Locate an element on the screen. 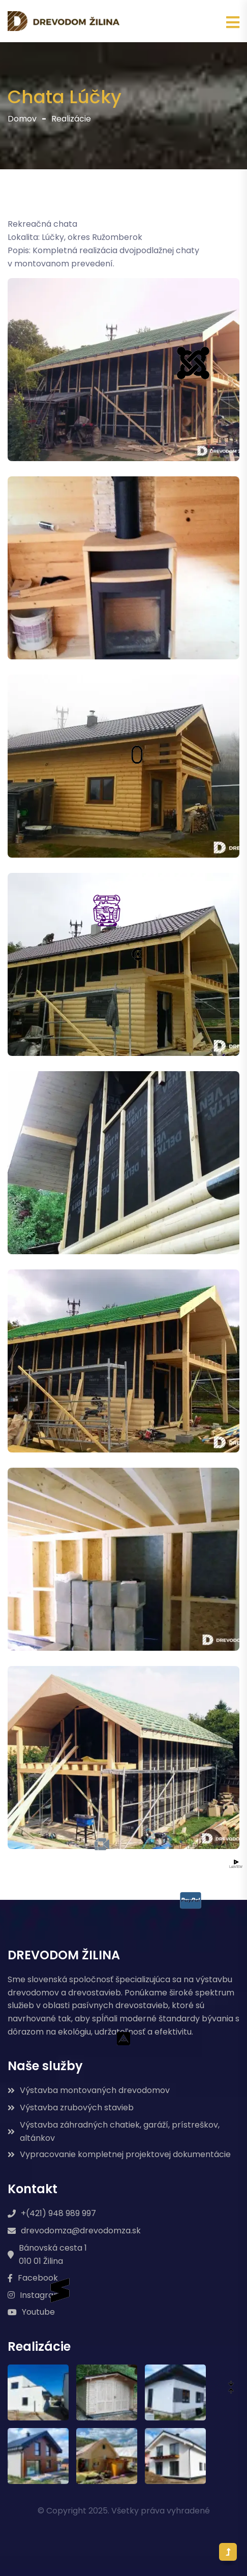 The width and height of the screenshot is (247, 2576). open sublime text editor is located at coordinates (60, 2290).